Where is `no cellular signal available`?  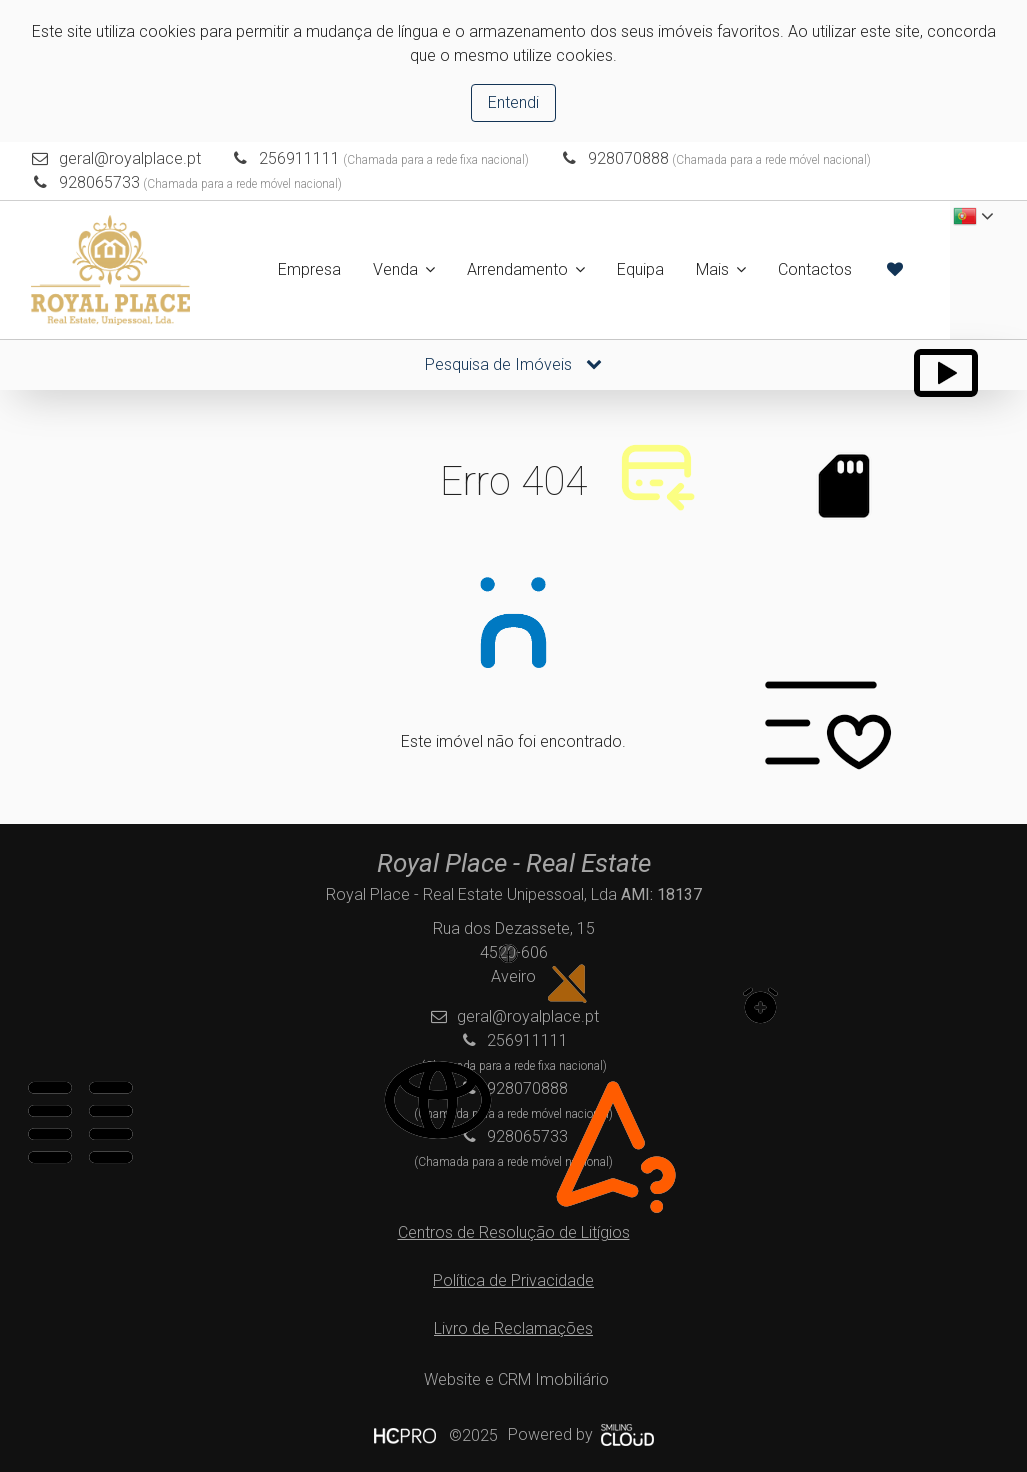 no cellular signal available is located at coordinates (569, 984).